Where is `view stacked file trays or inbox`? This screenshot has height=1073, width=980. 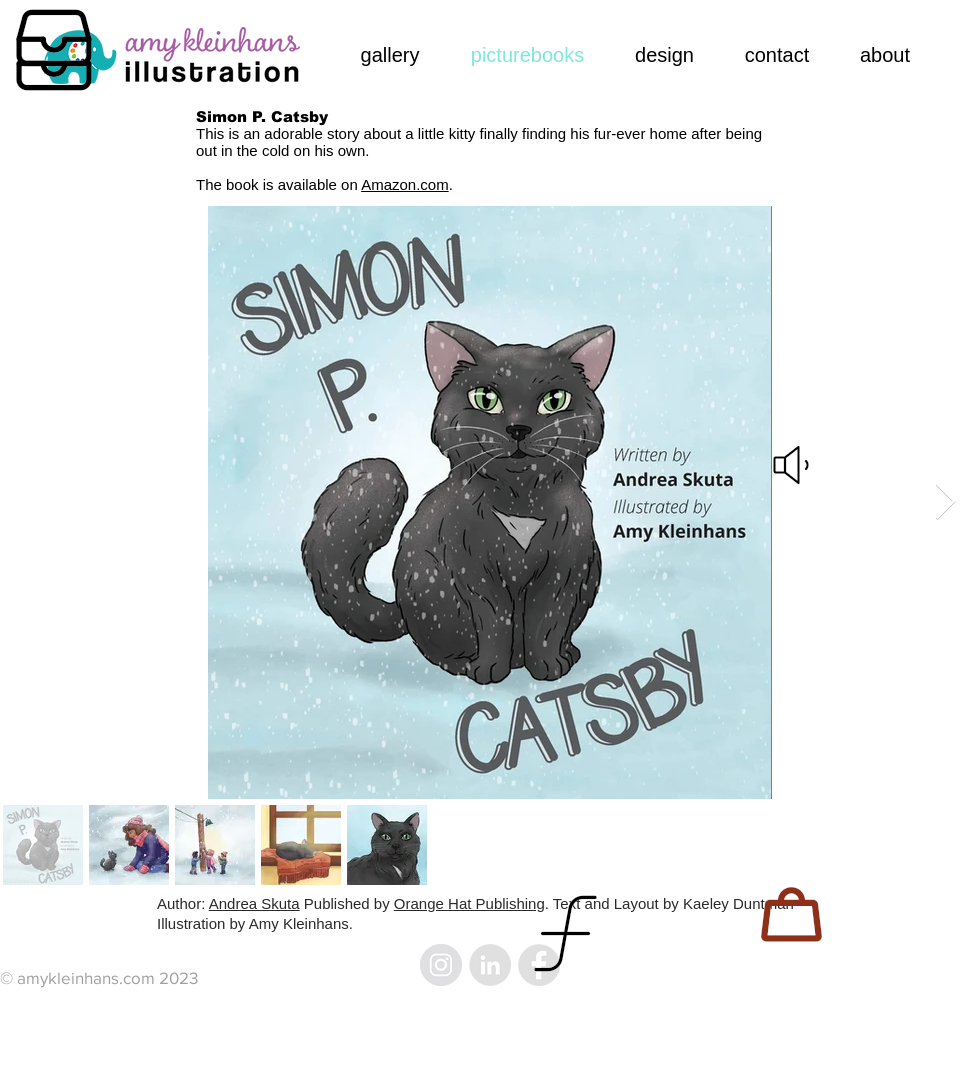 view stacked file trays or inbox is located at coordinates (54, 50).